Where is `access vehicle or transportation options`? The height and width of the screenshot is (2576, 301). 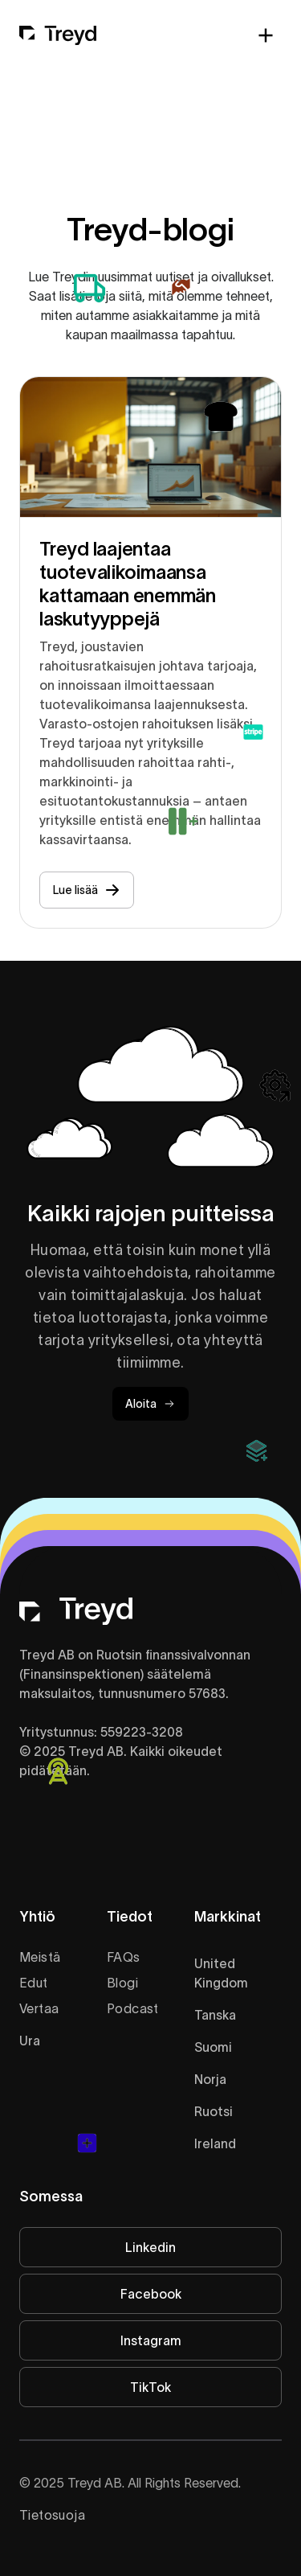
access vehicle or transportation options is located at coordinates (89, 288).